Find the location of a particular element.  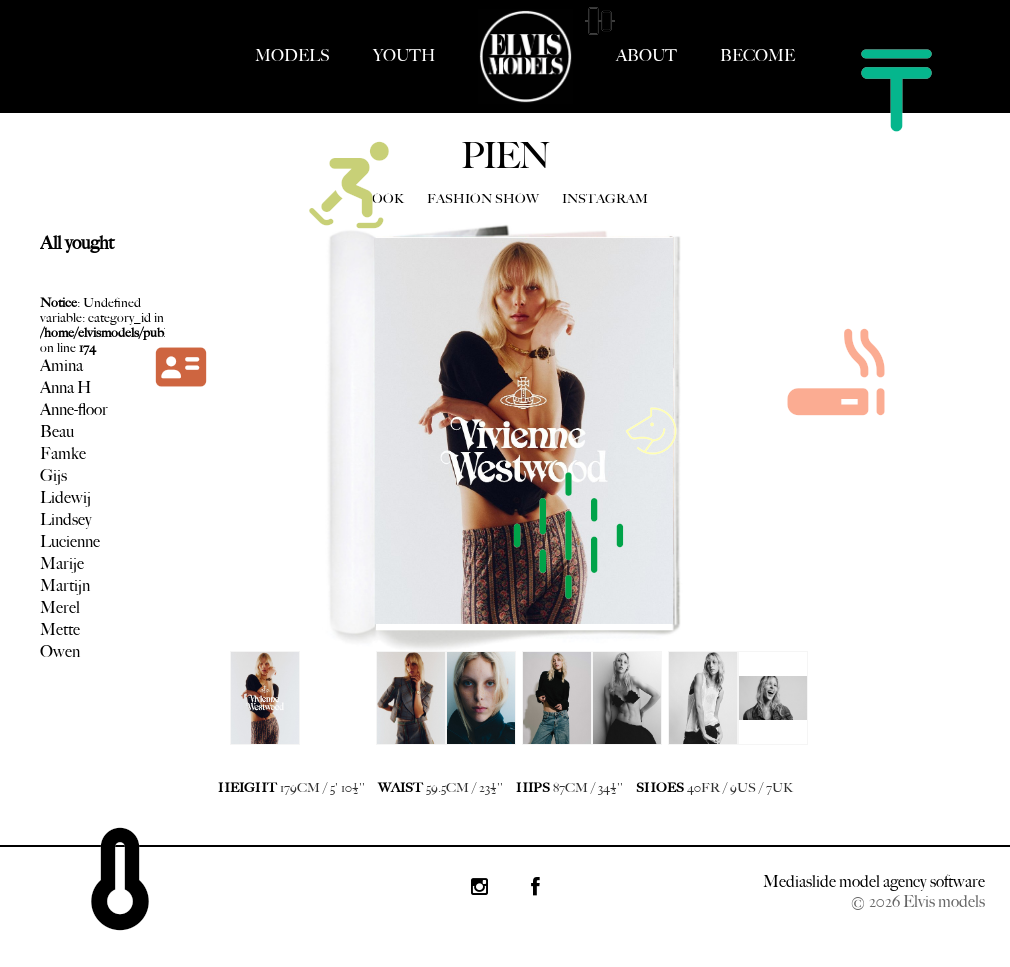

align selected objects to vertical center is located at coordinates (600, 21).